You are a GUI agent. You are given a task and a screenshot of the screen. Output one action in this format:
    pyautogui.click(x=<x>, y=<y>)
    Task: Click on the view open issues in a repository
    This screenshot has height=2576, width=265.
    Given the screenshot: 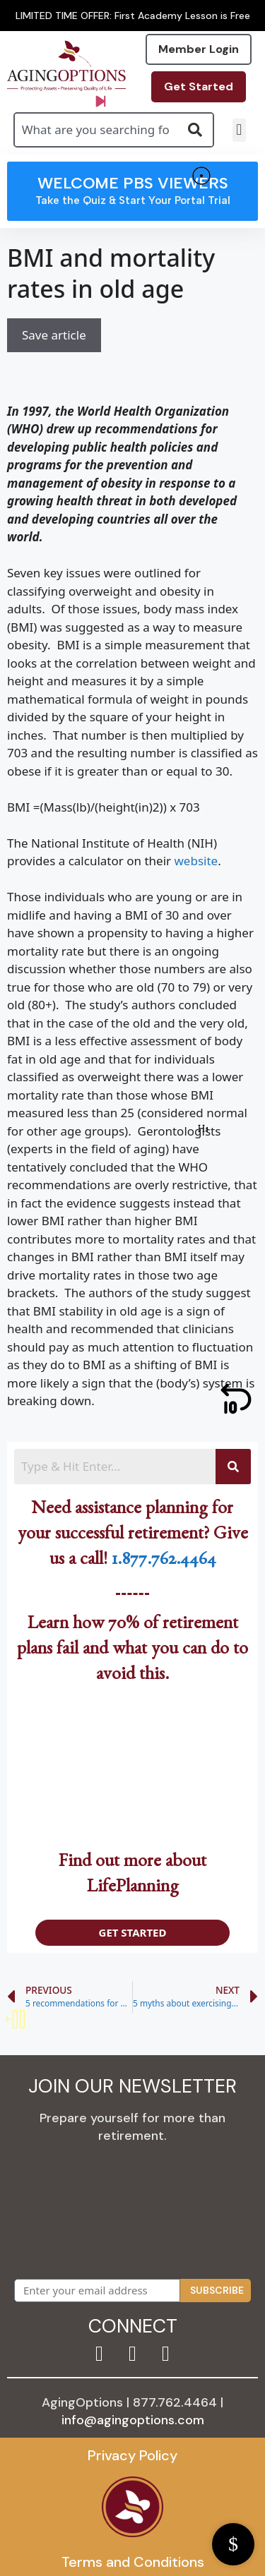 What is the action you would take?
    pyautogui.click(x=201, y=176)
    